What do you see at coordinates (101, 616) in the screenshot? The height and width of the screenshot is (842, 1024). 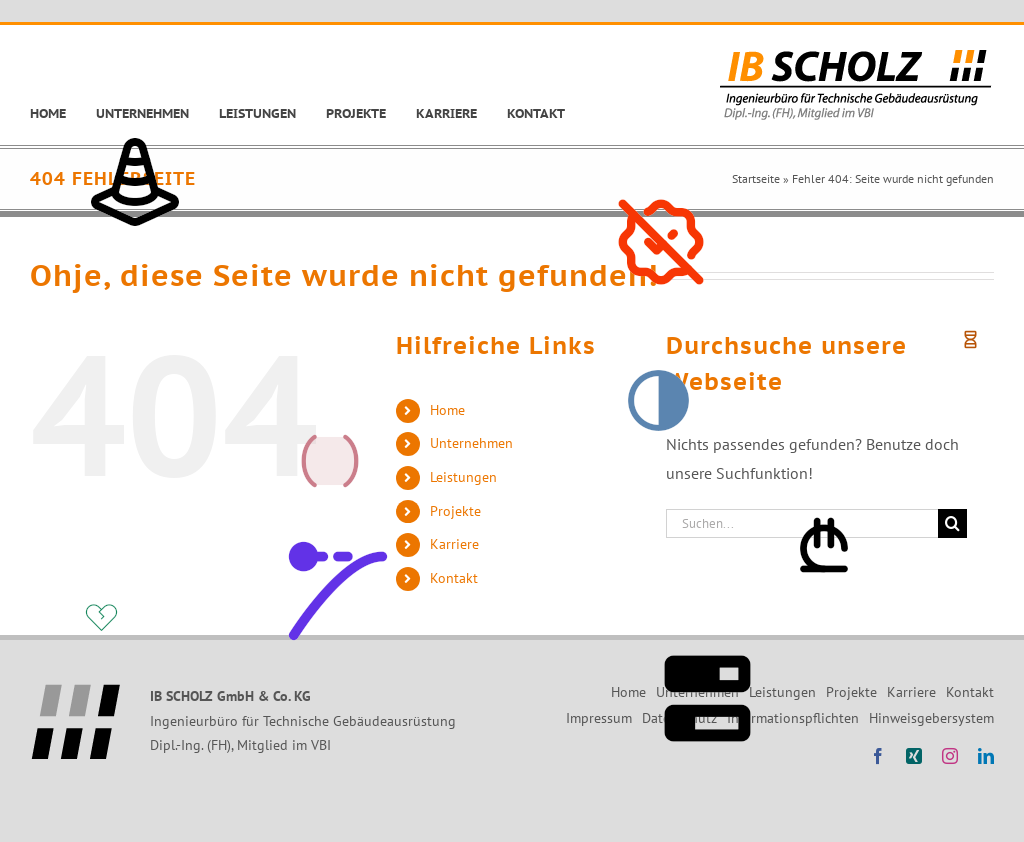 I see `unlike or remove from favorites` at bounding box center [101, 616].